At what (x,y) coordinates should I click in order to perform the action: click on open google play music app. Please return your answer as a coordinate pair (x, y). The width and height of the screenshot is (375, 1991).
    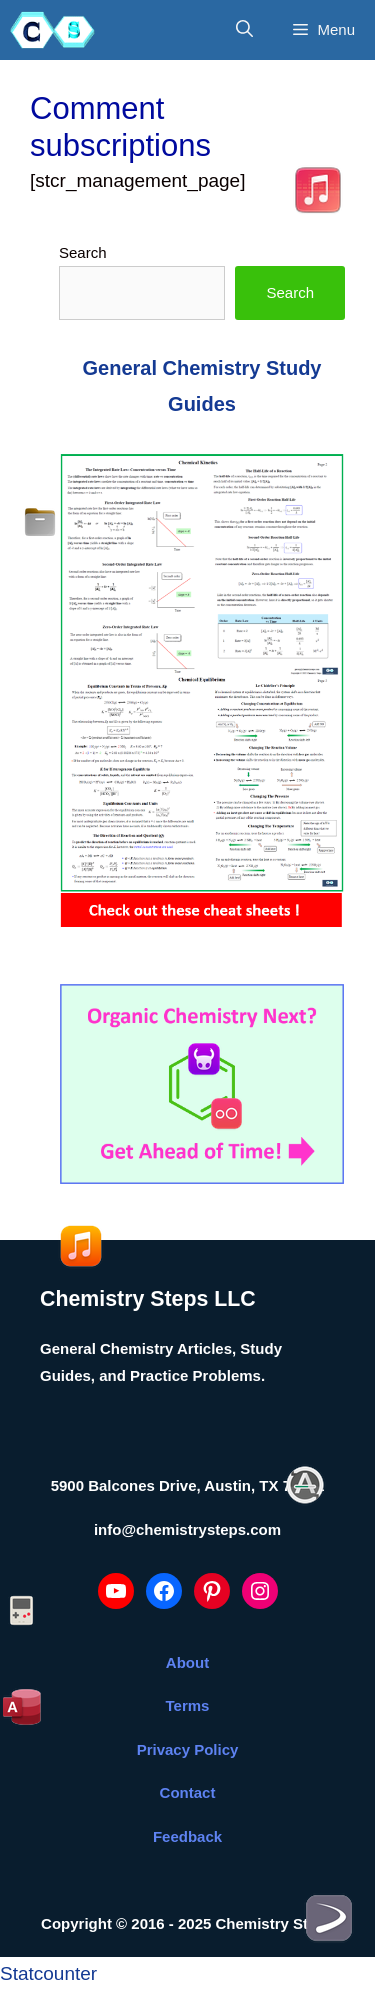
    Looking at the image, I should click on (81, 1246).